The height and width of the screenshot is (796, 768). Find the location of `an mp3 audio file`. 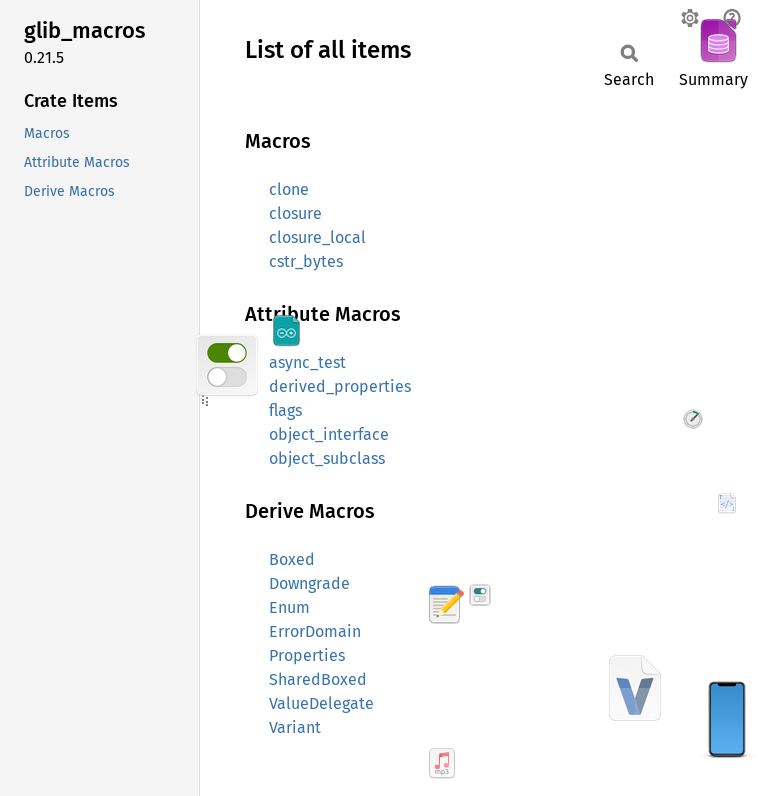

an mp3 audio file is located at coordinates (442, 763).